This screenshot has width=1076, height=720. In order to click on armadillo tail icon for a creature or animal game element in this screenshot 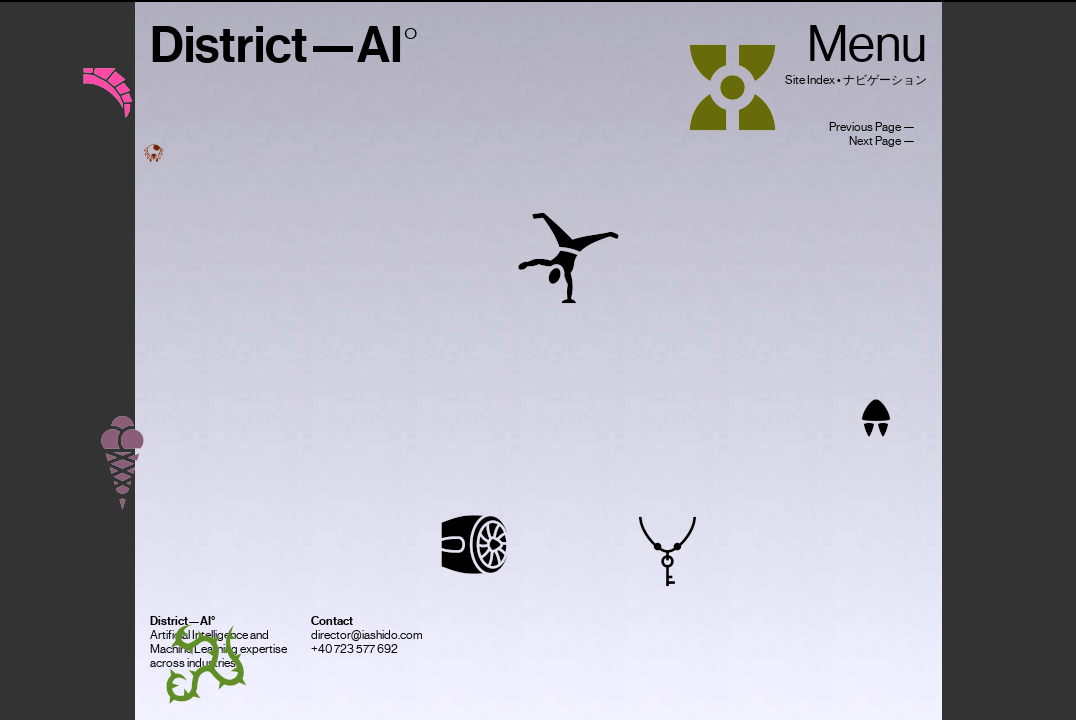, I will do `click(108, 92)`.